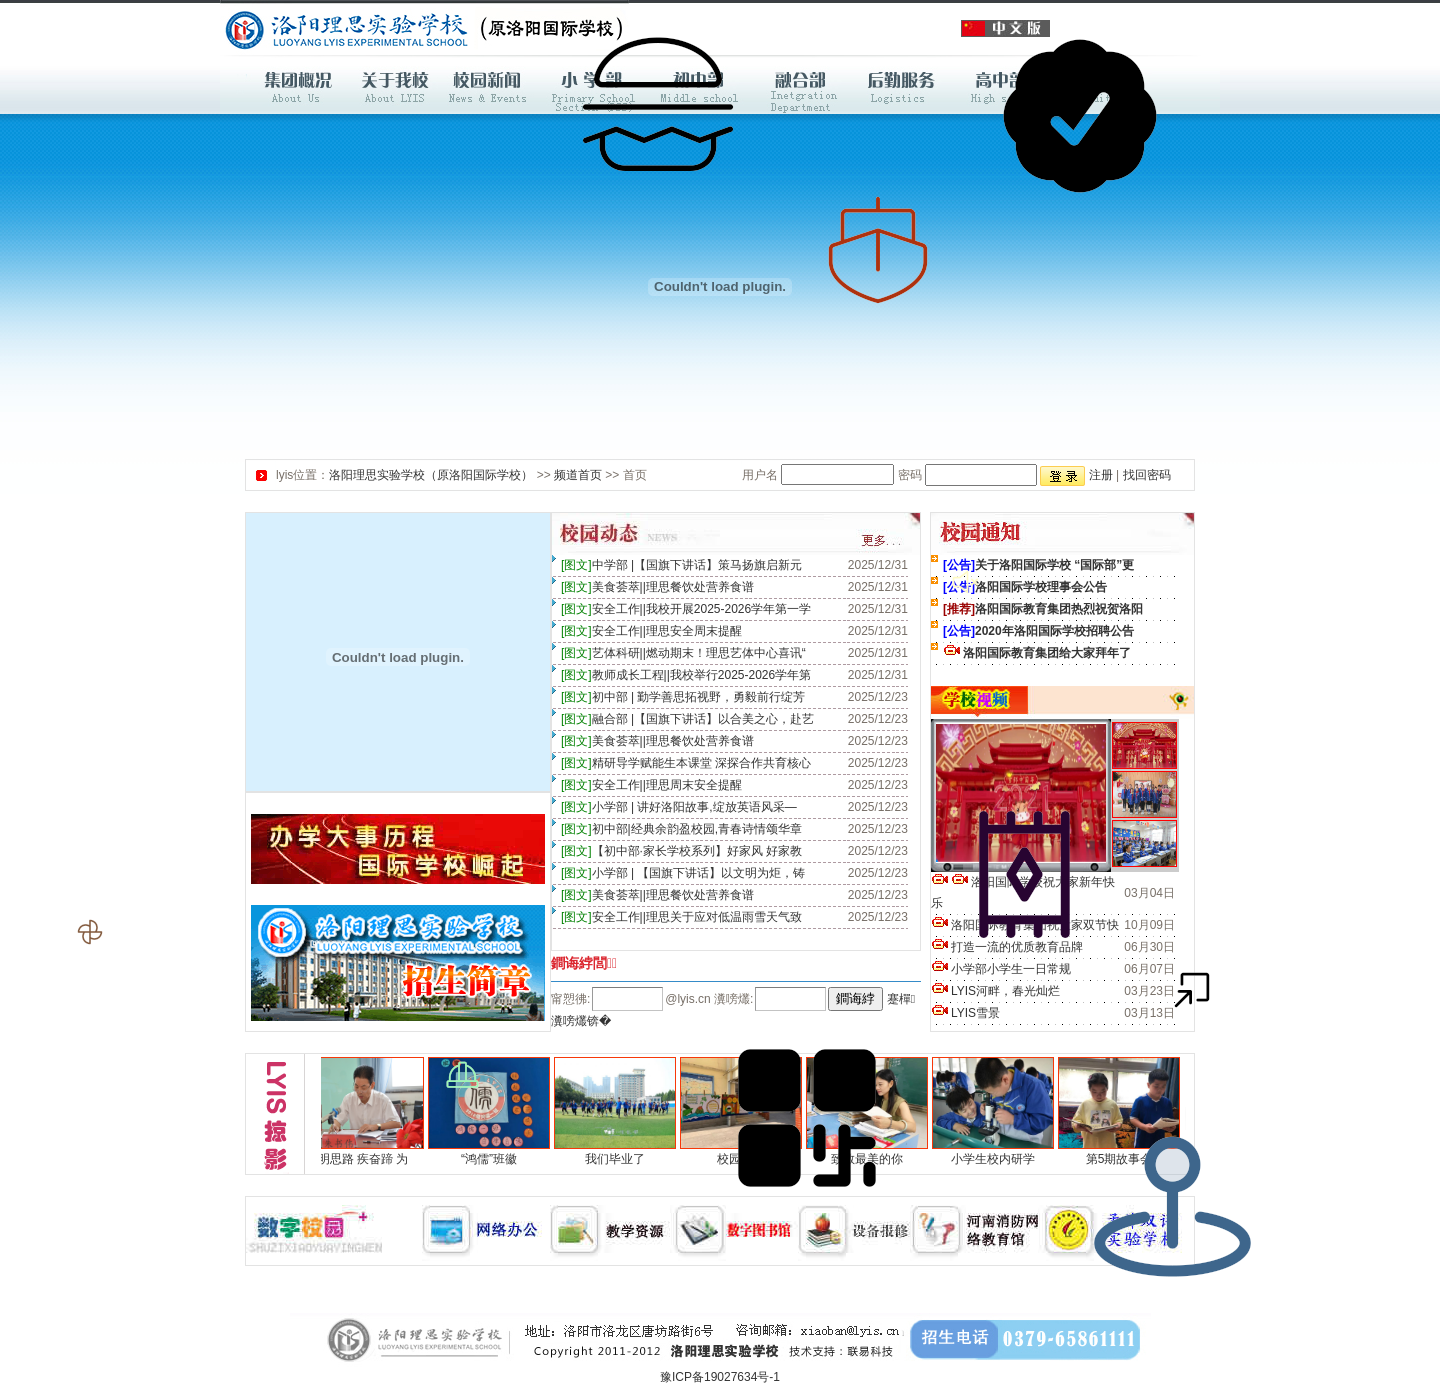 The height and width of the screenshot is (1388, 1440). Describe the element at coordinates (658, 107) in the screenshot. I see `open navigation menu` at that location.